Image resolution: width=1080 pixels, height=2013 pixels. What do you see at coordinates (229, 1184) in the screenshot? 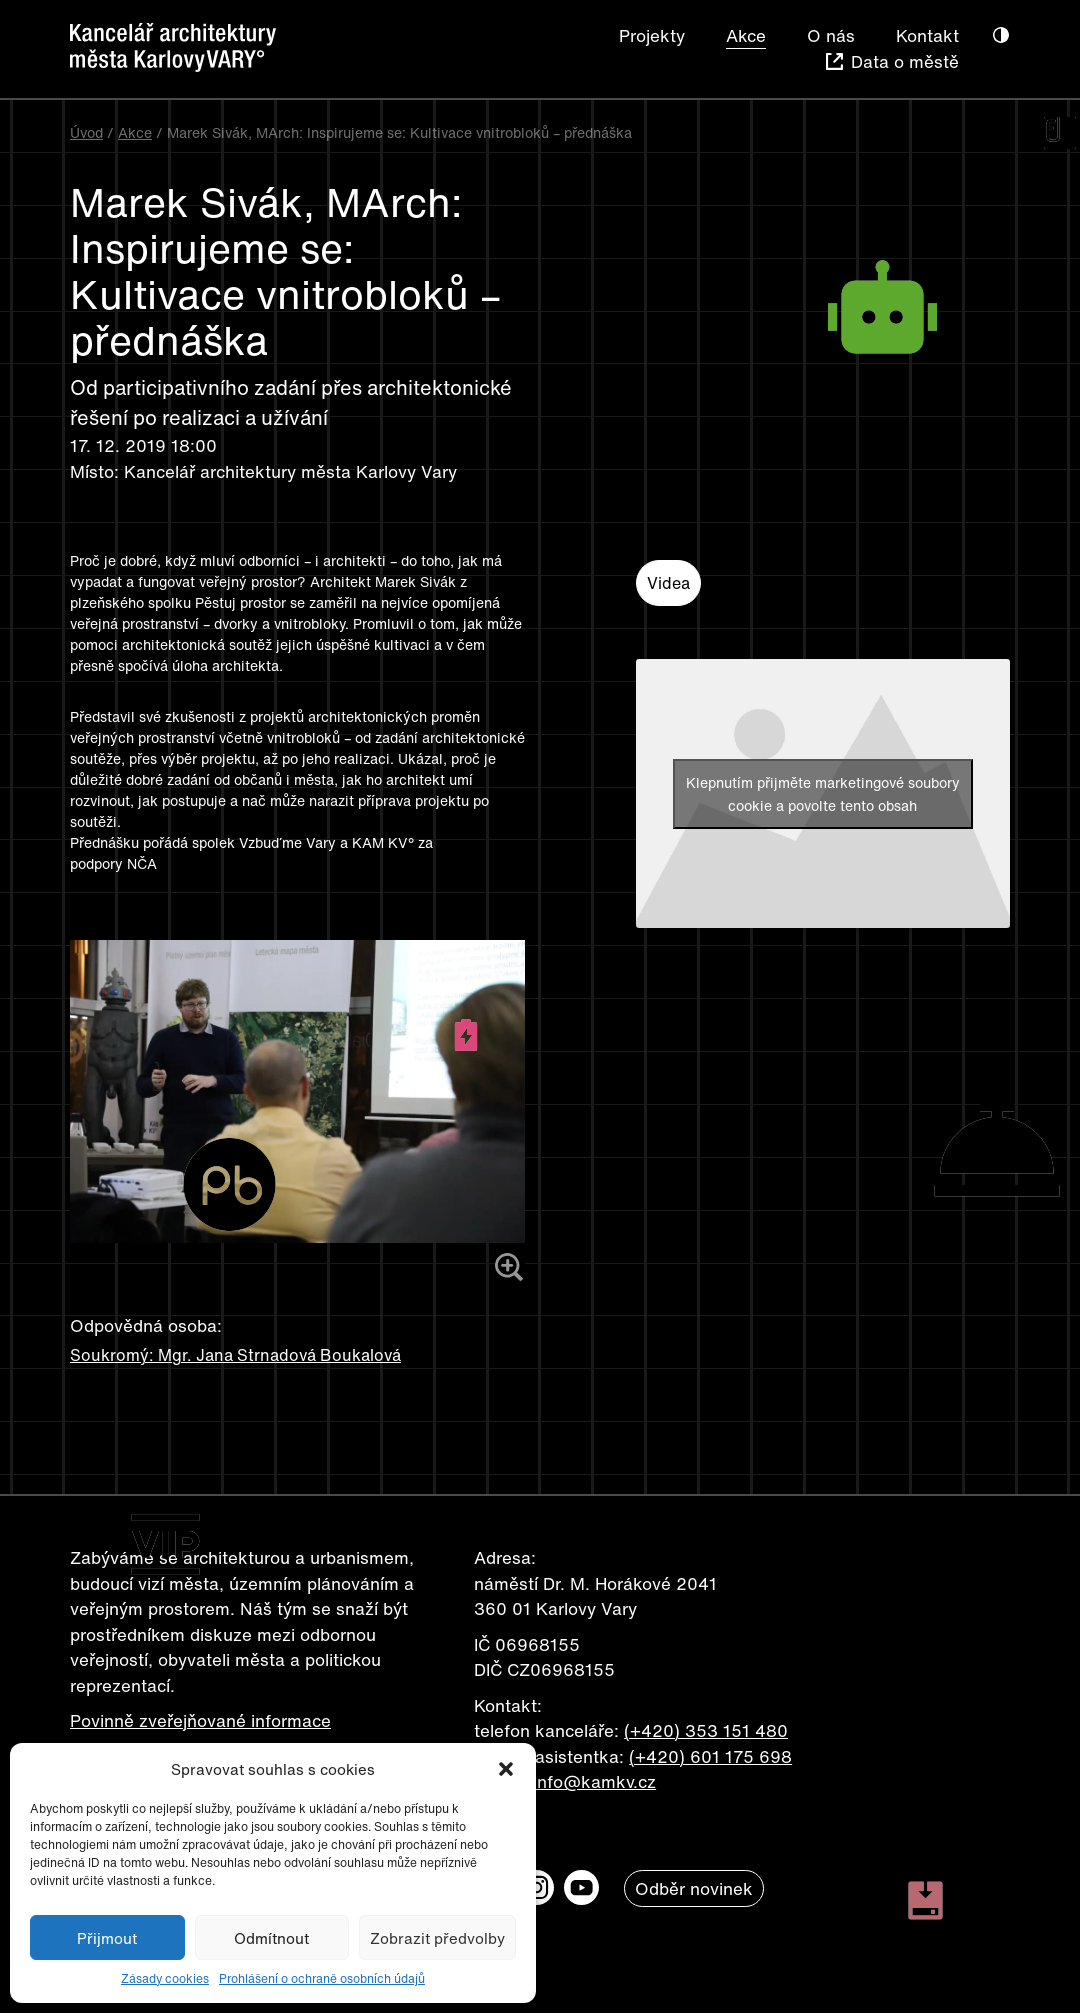
I see `prepbytes logo` at bounding box center [229, 1184].